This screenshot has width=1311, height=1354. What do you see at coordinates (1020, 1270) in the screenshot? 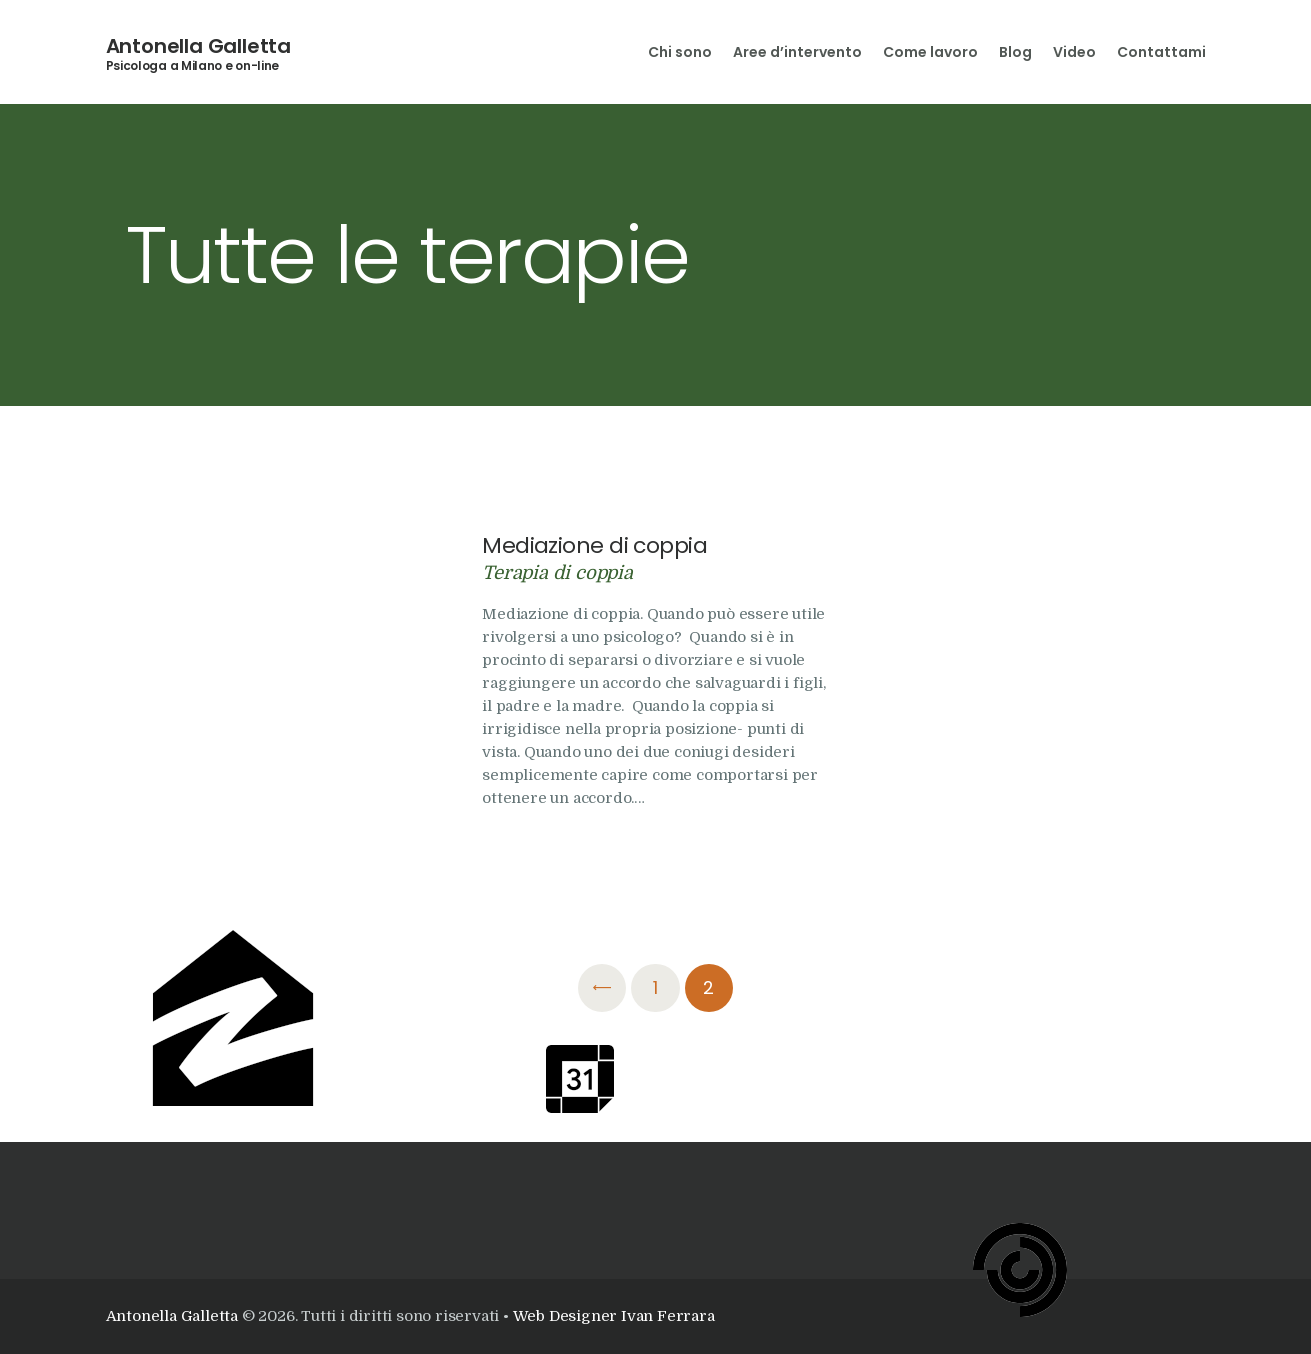
I see `open QuantConnect platform` at bounding box center [1020, 1270].